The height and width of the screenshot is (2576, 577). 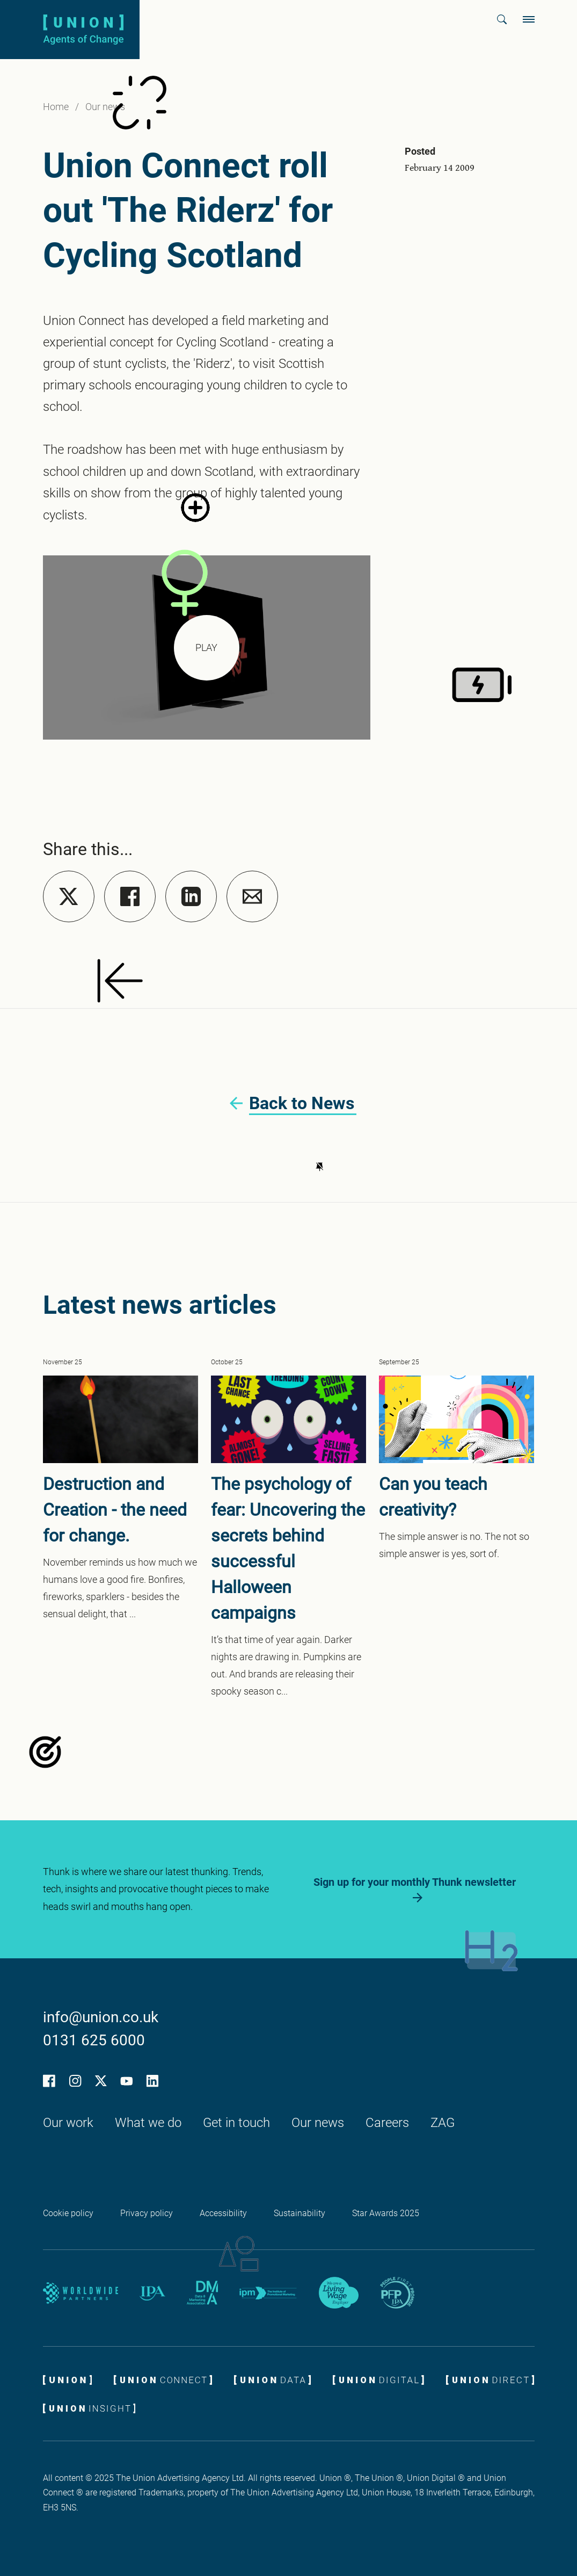 What do you see at coordinates (195, 508) in the screenshot?
I see `add a new item or entry` at bounding box center [195, 508].